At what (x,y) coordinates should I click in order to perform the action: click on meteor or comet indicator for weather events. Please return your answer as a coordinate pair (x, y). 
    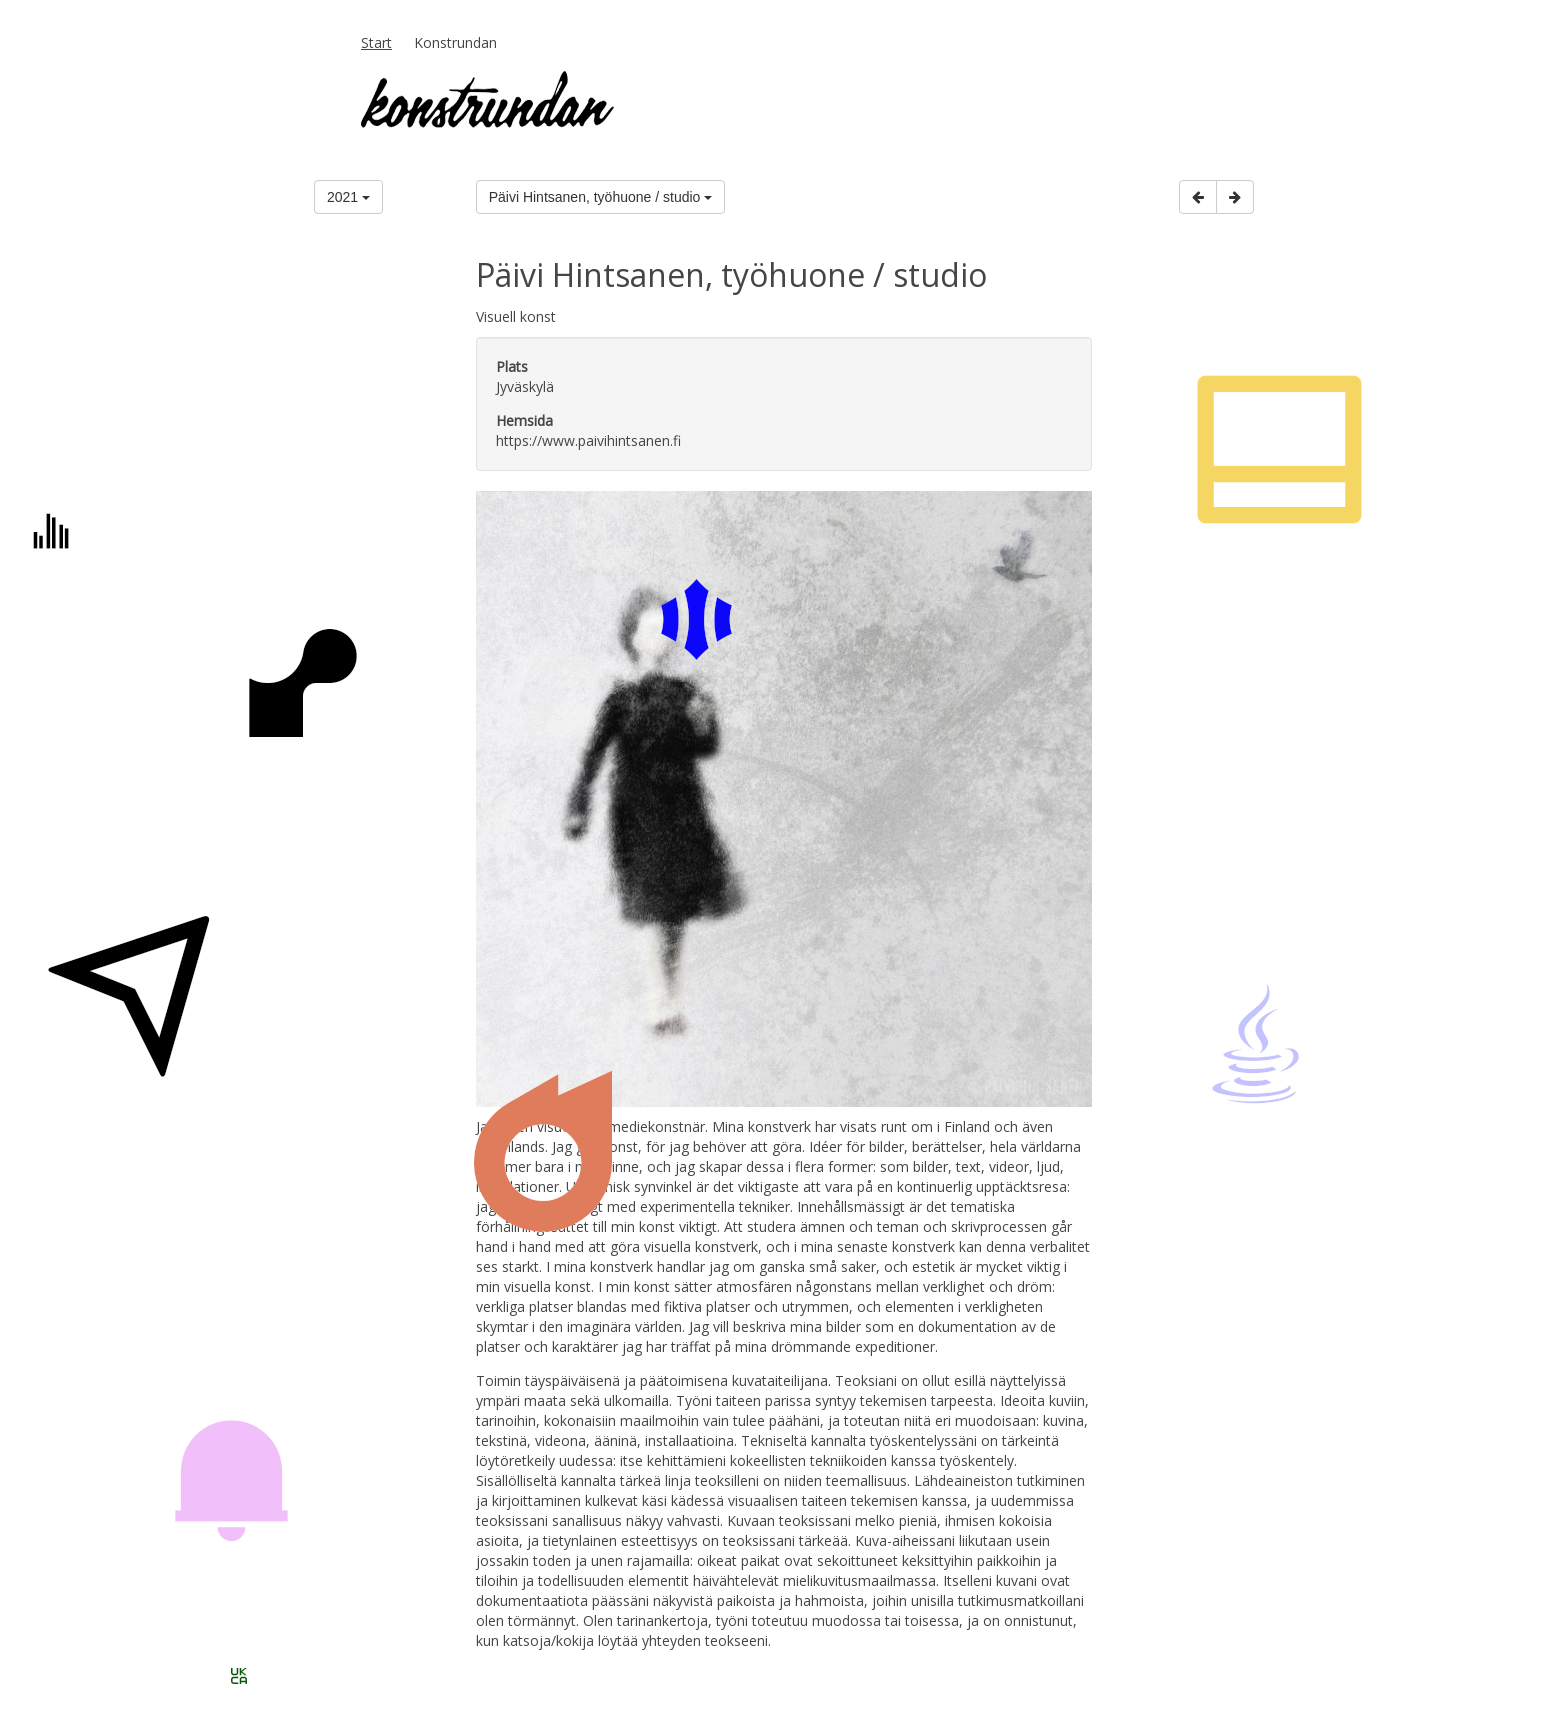
    Looking at the image, I should click on (543, 1155).